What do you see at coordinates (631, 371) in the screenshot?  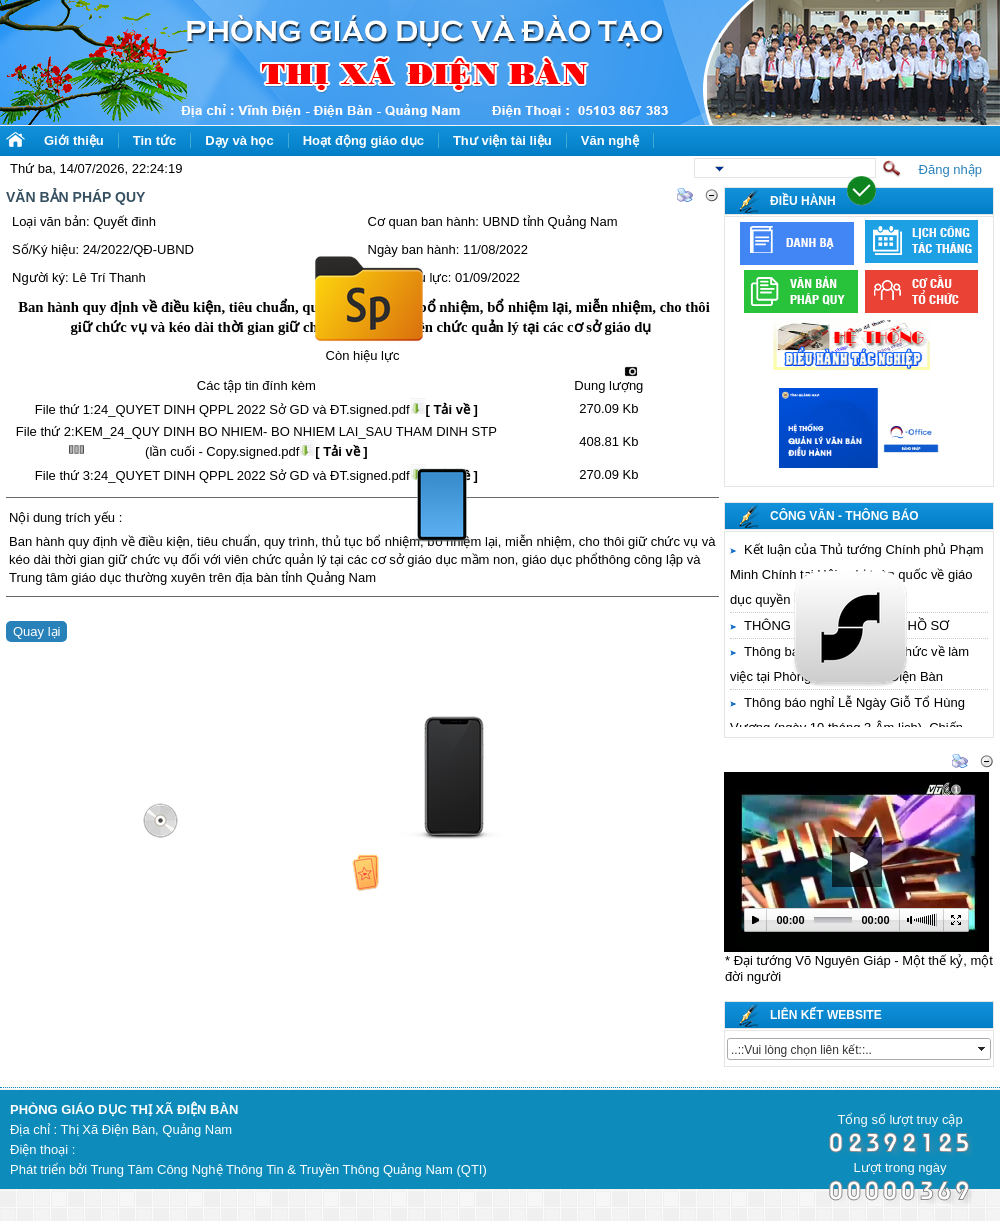 I see `ipod shuffle device in sidebar` at bounding box center [631, 371].